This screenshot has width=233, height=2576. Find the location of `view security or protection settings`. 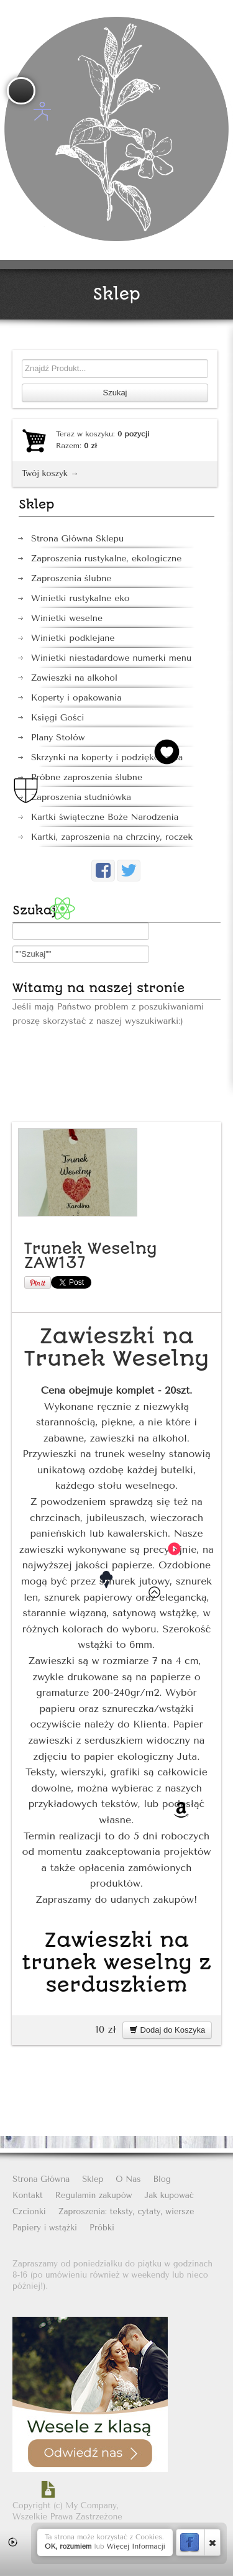

view security or protection settings is located at coordinates (25, 789).